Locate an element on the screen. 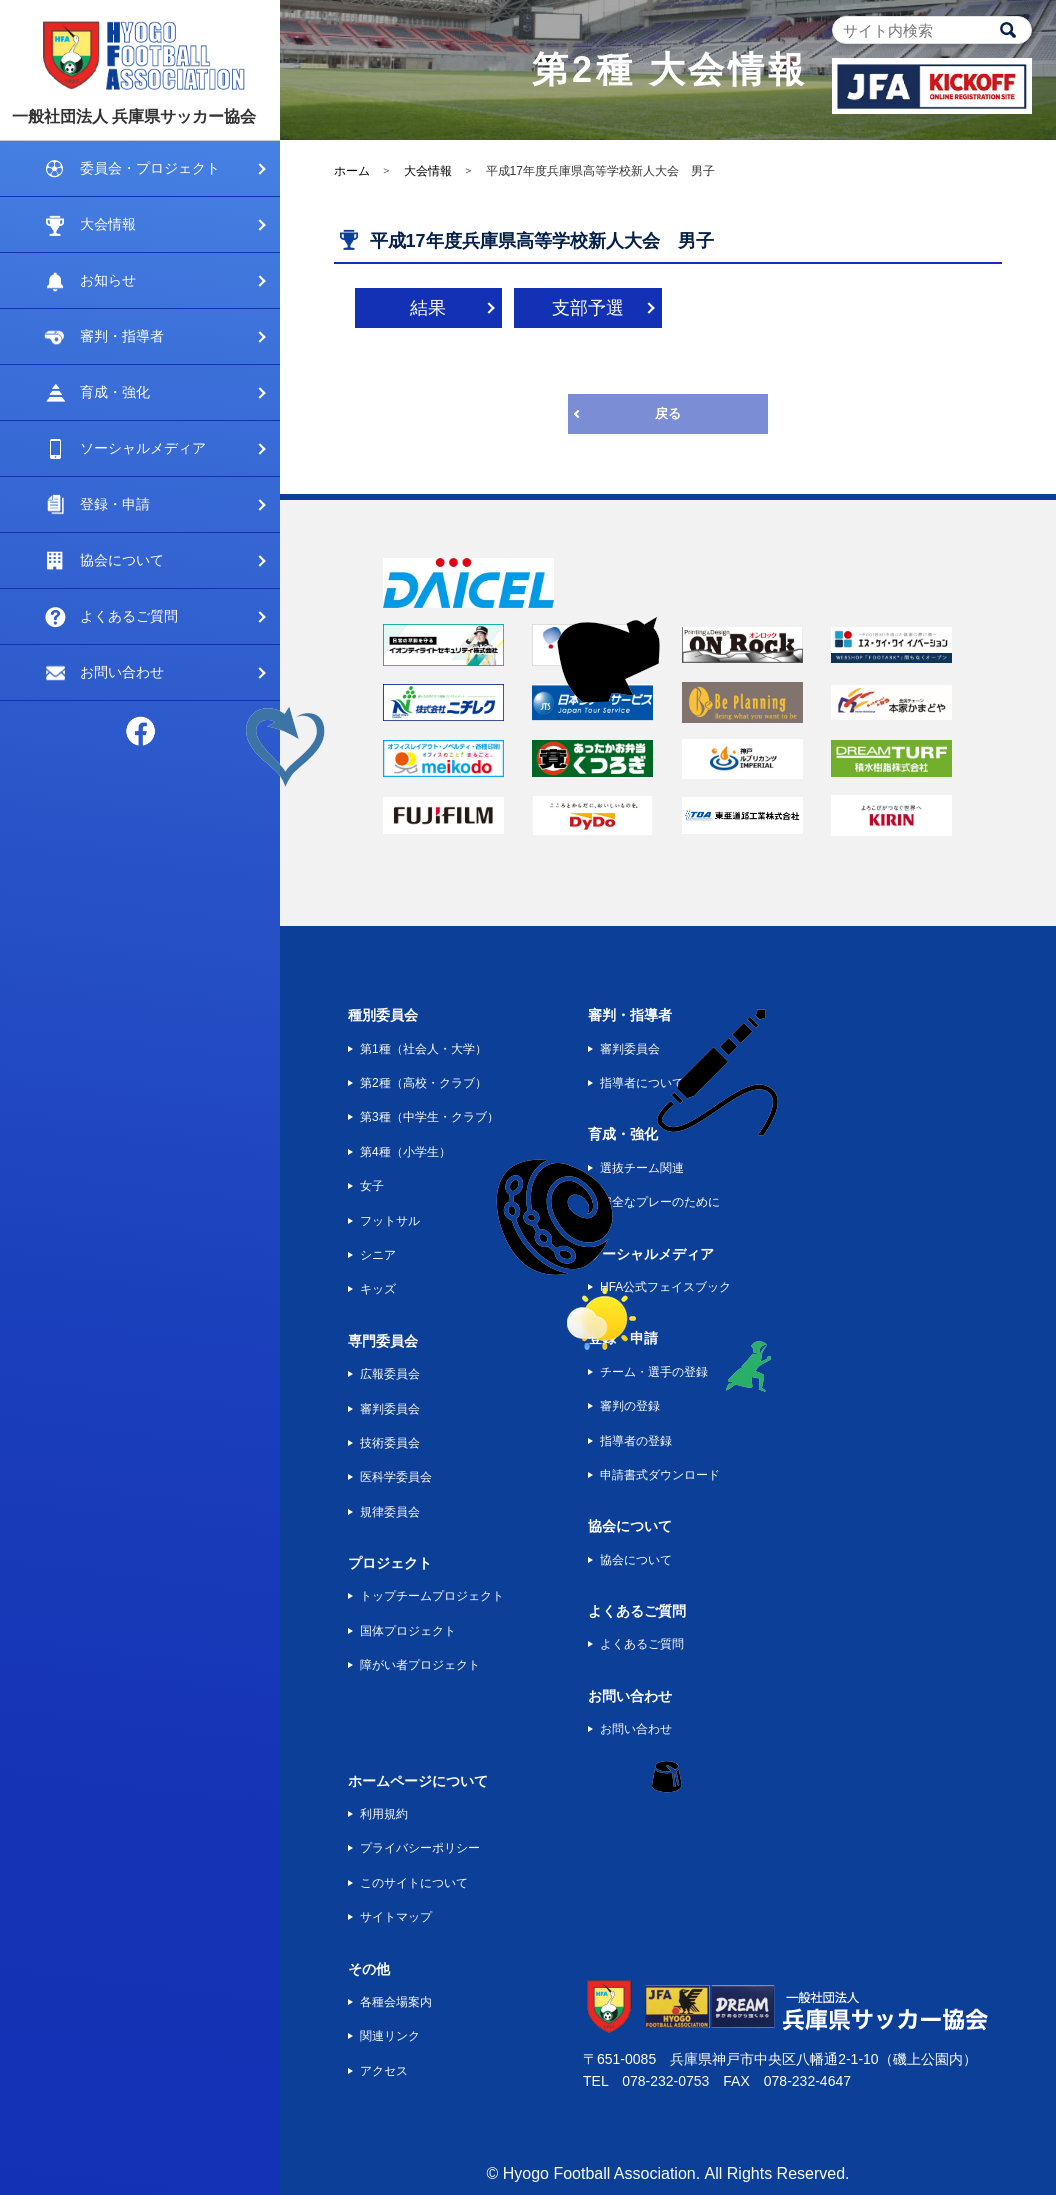  decorative shell item in a crafting game is located at coordinates (554, 1217).